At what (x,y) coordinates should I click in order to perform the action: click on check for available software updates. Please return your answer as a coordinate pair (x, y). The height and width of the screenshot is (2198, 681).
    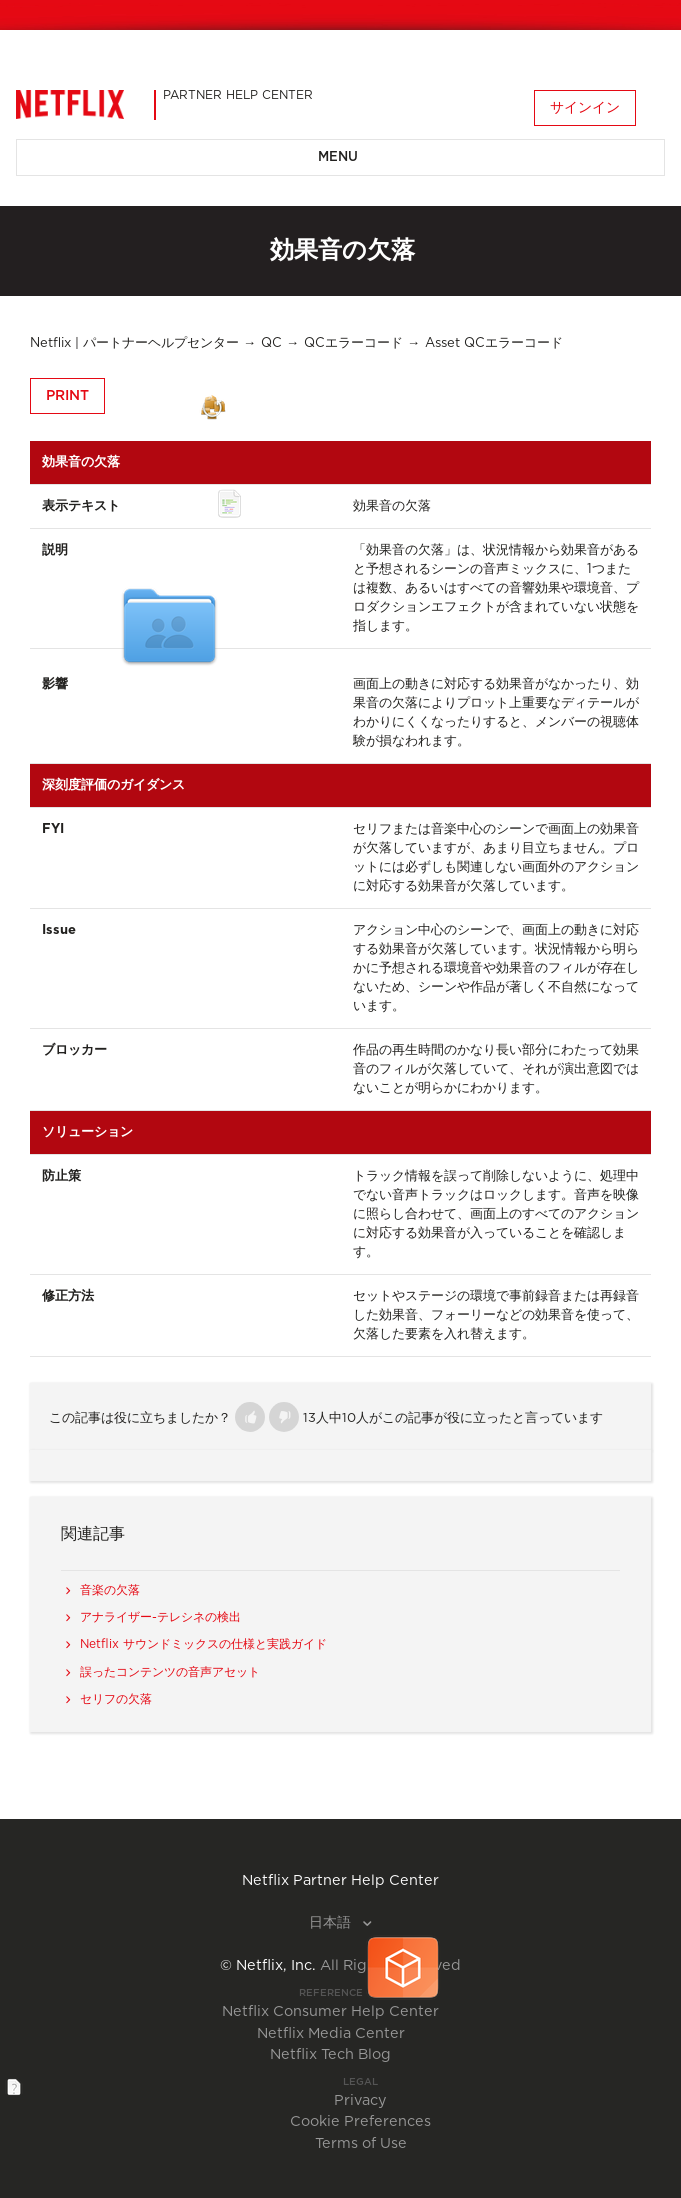
    Looking at the image, I should click on (212, 405).